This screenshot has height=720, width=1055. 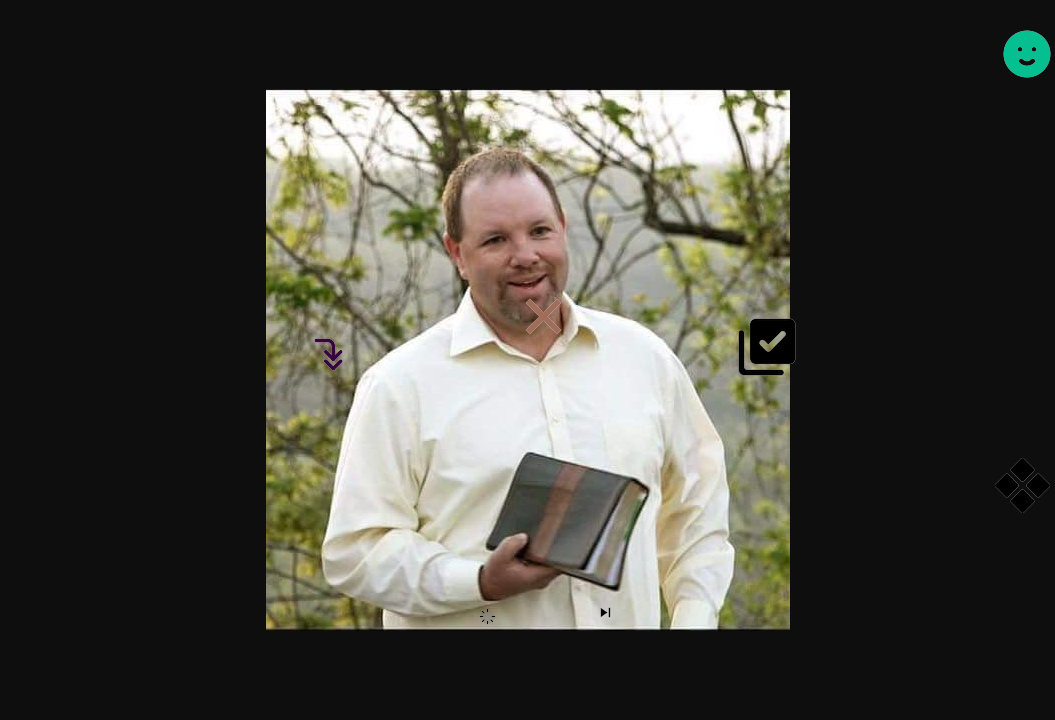 I want to click on navigate to nested or sub-level content, so click(x=329, y=355).